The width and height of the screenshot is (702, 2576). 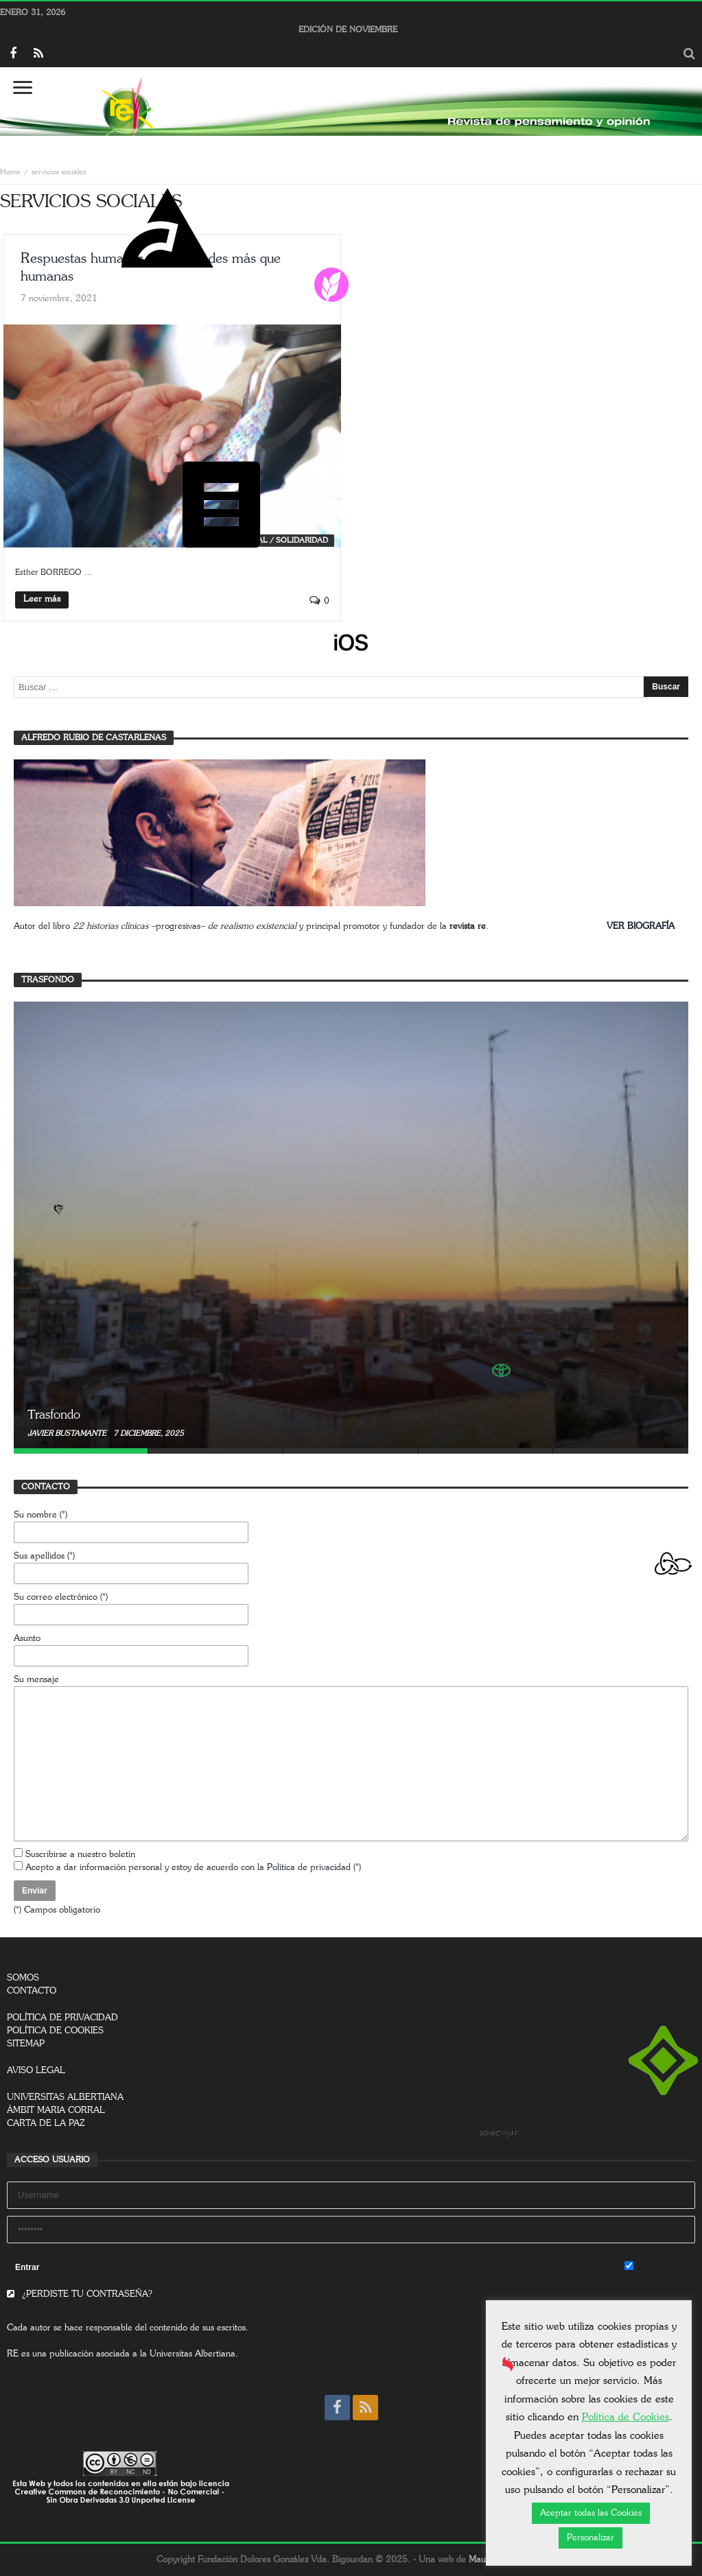 I want to click on indicates iOS platform compatibility, so click(x=351, y=642).